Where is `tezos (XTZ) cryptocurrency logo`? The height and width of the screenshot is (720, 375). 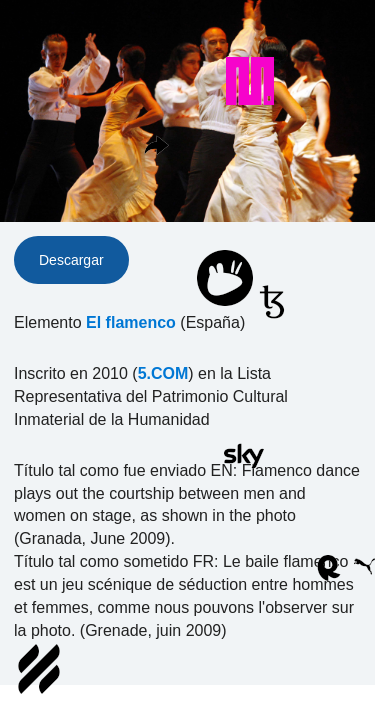
tezos (XTZ) cryptocurrency logo is located at coordinates (272, 301).